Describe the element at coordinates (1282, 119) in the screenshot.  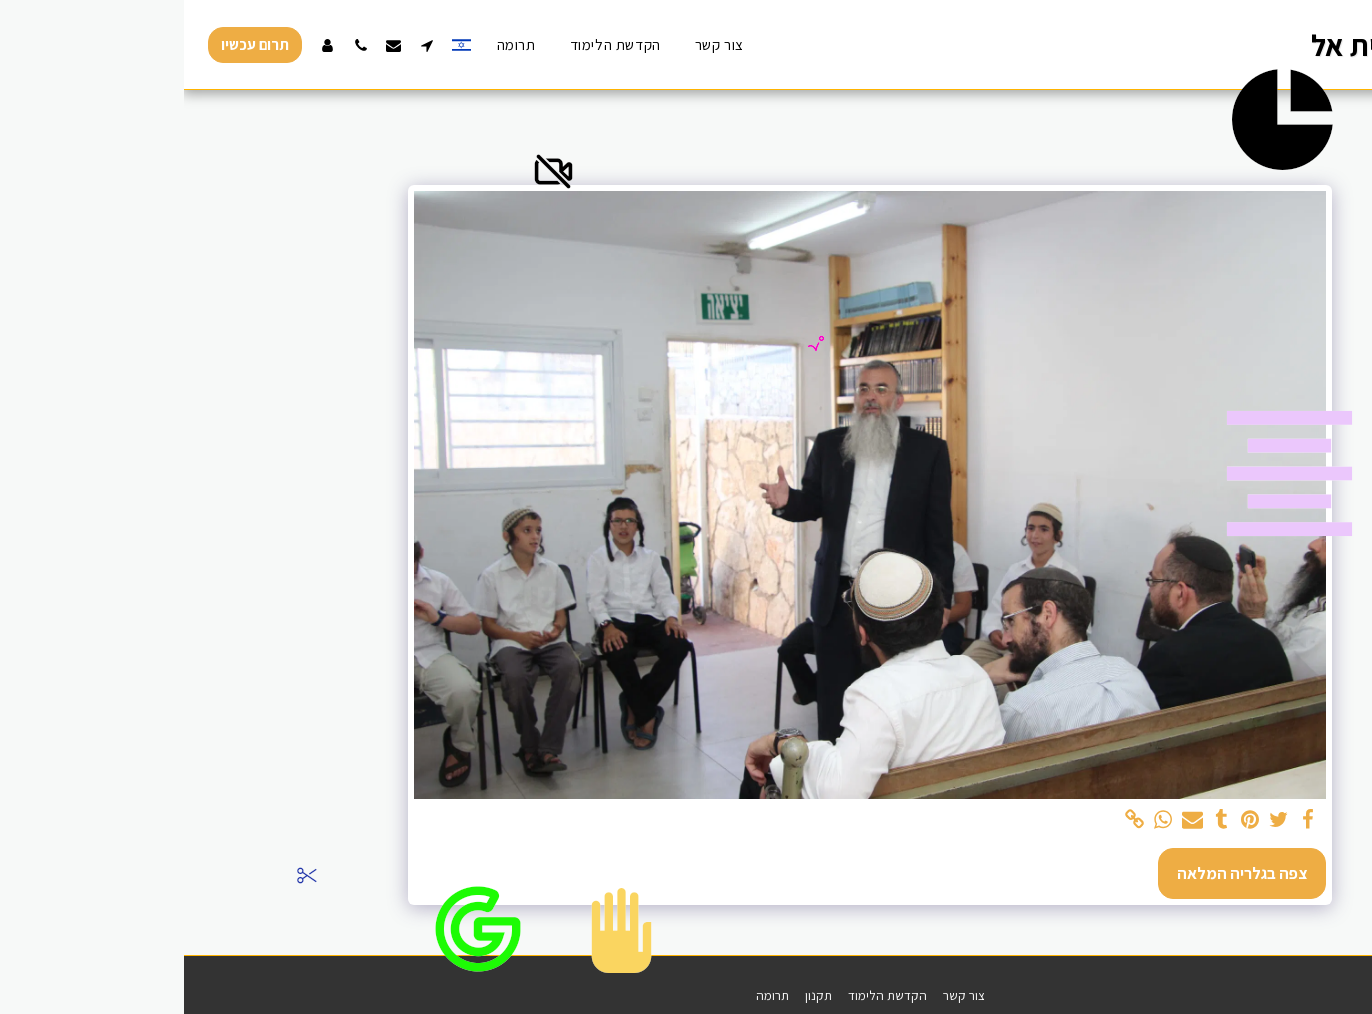
I see `view data breakdown or statistics` at that location.